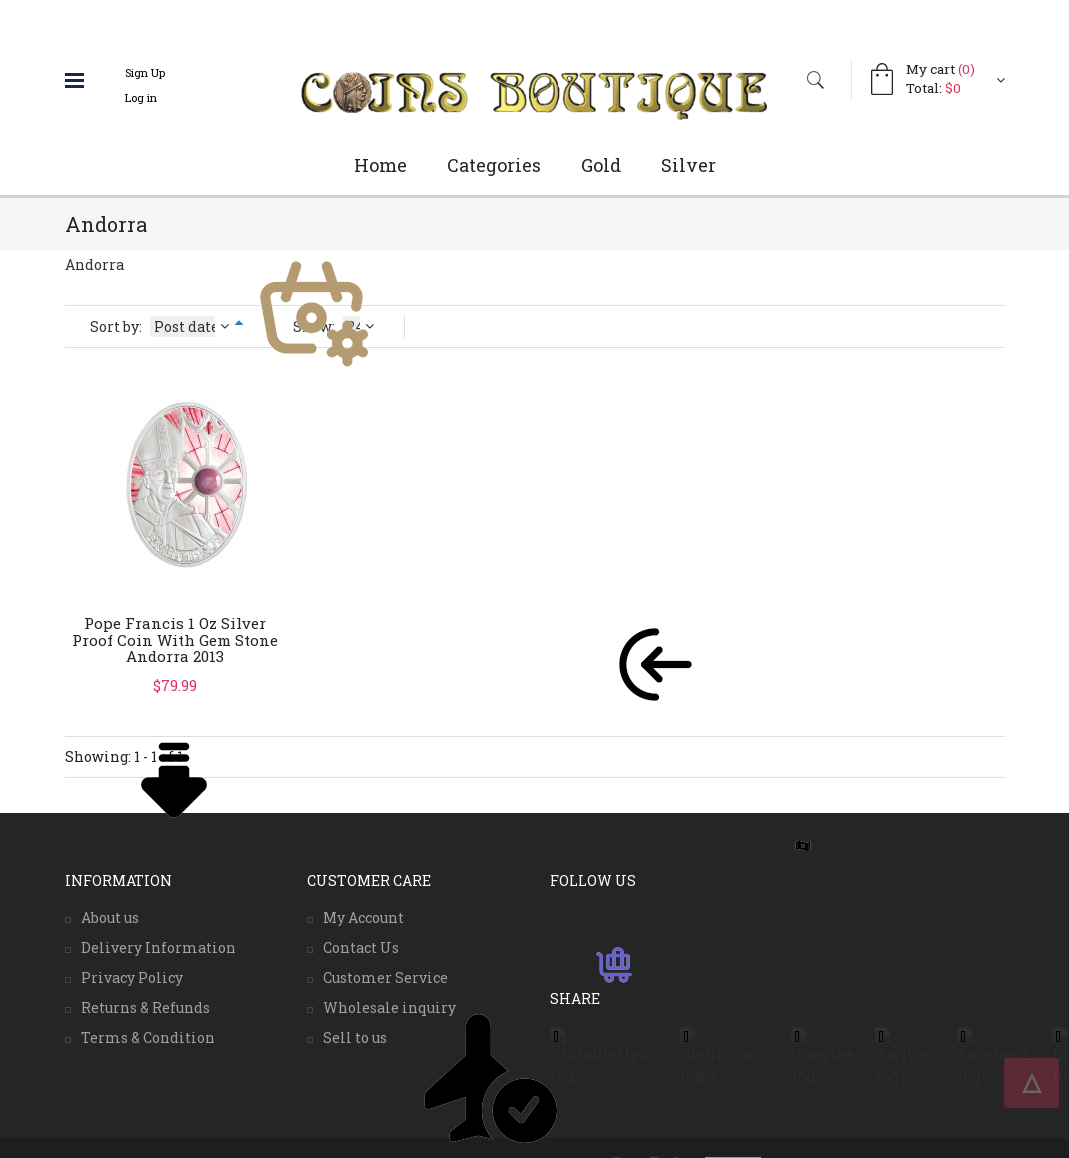 The image size is (1069, 1158). Describe the element at coordinates (655, 664) in the screenshot. I see `return to previous screen` at that location.